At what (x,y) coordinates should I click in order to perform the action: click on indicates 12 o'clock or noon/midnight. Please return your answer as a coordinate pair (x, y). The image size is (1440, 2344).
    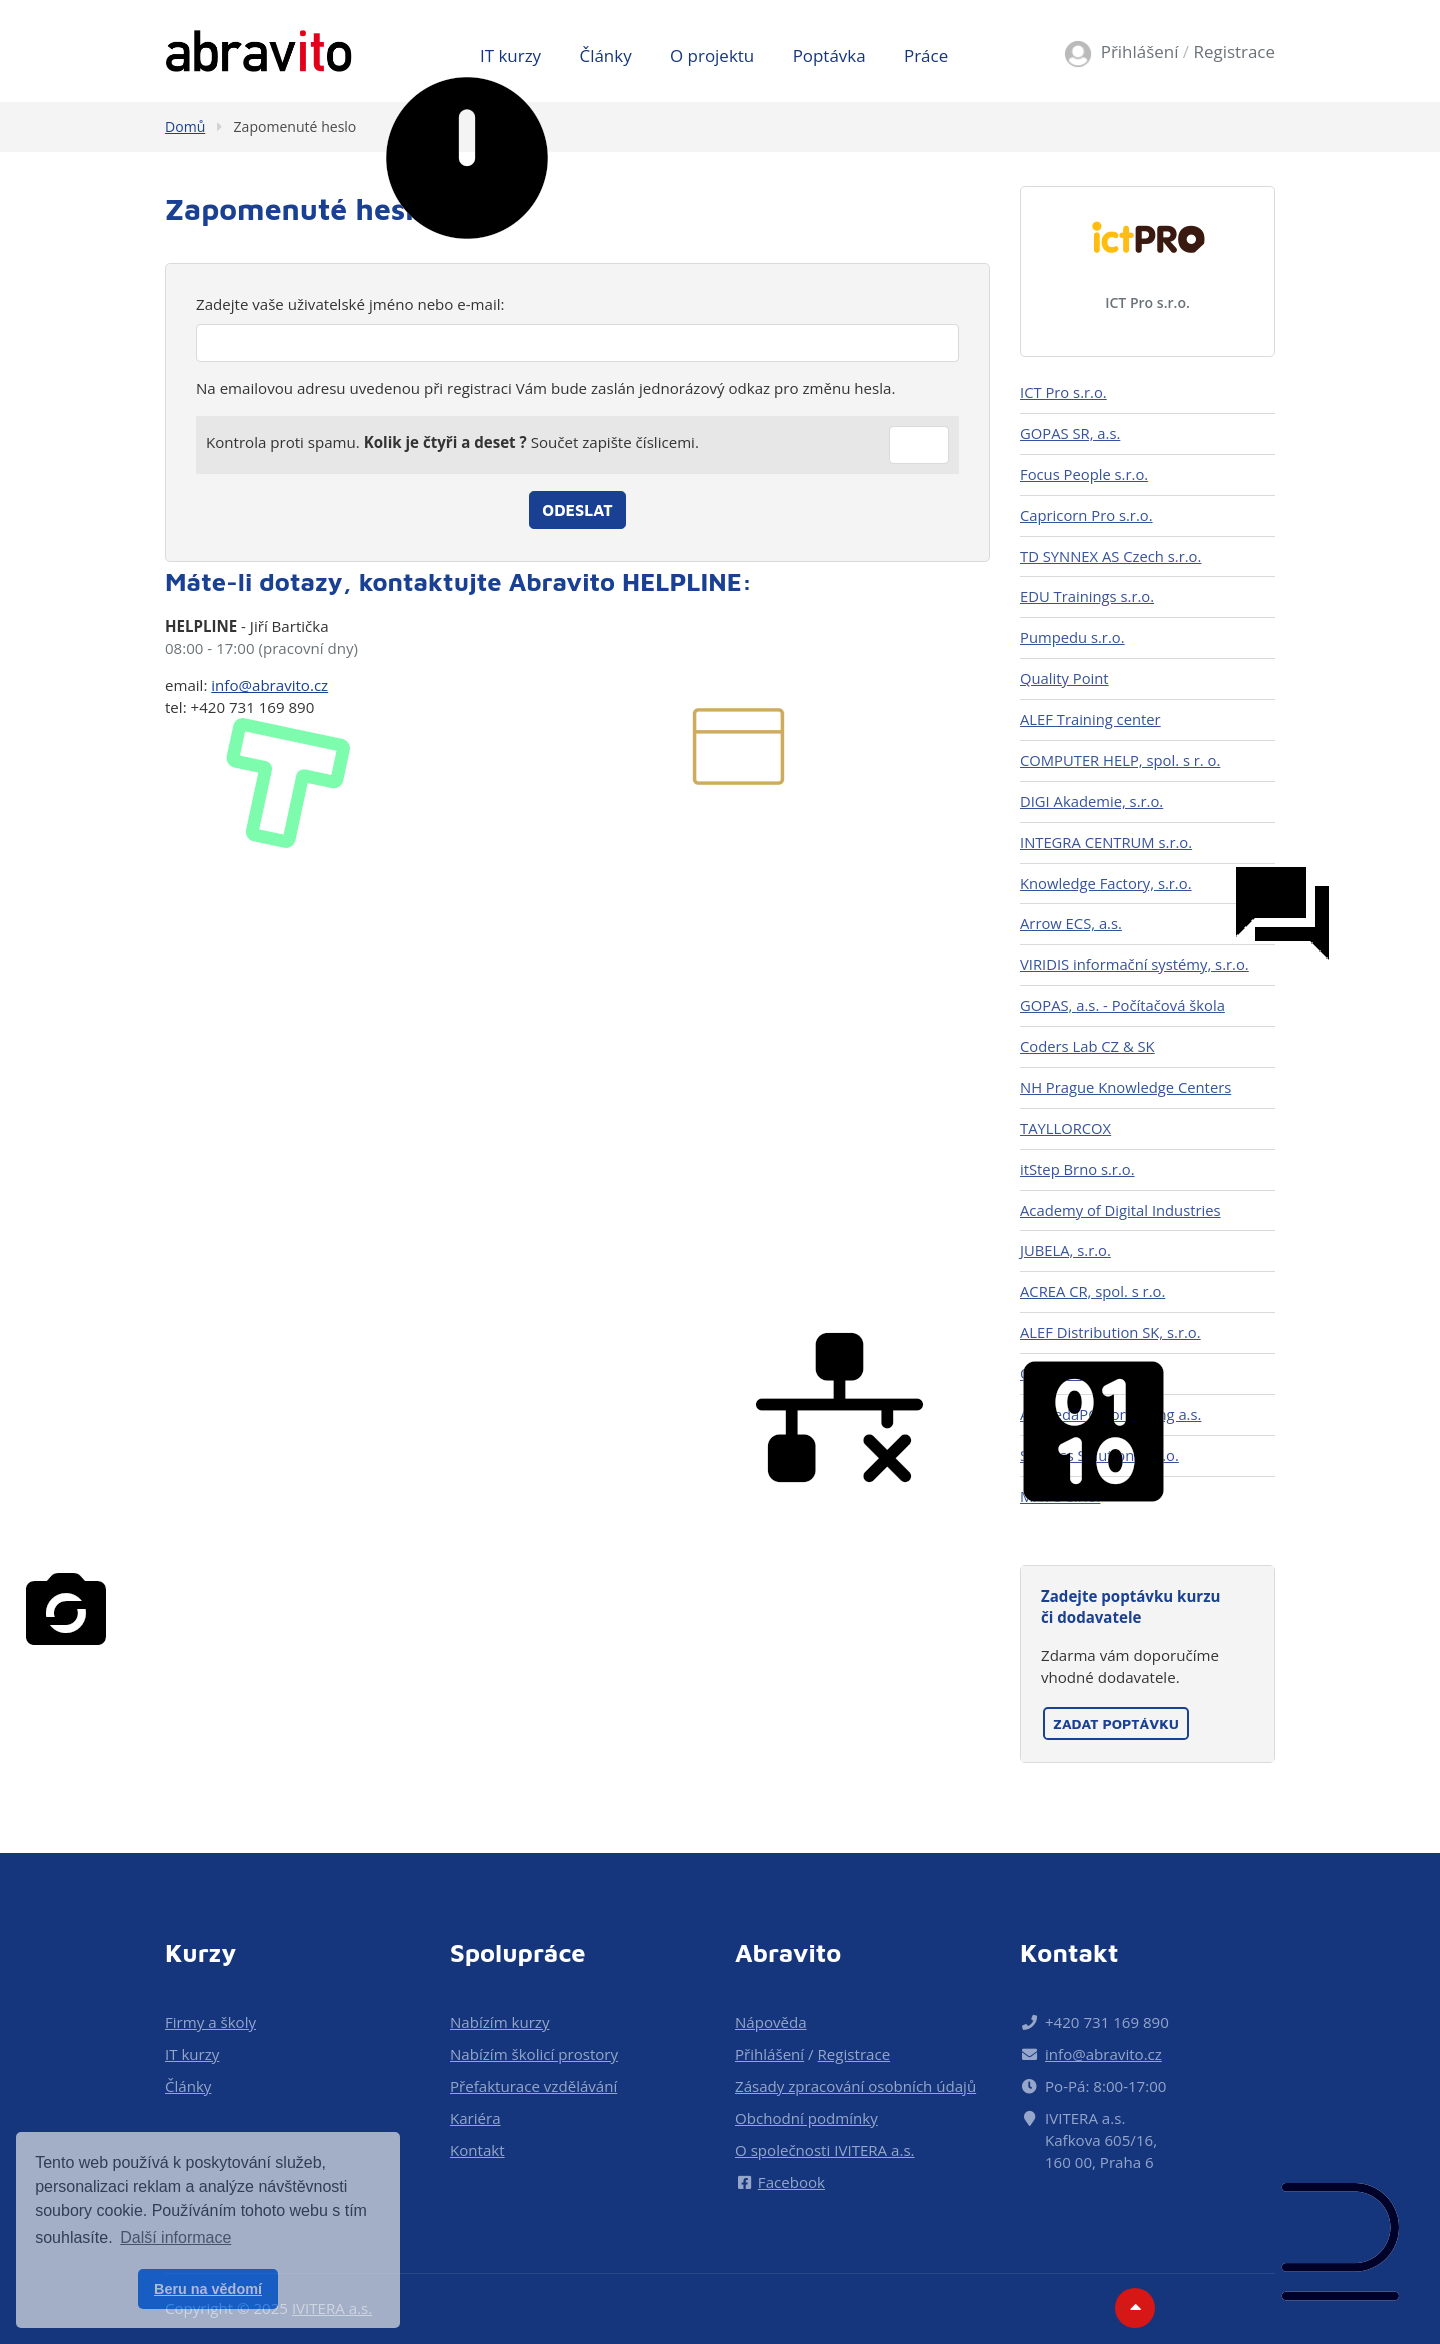
    Looking at the image, I should click on (467, 158).